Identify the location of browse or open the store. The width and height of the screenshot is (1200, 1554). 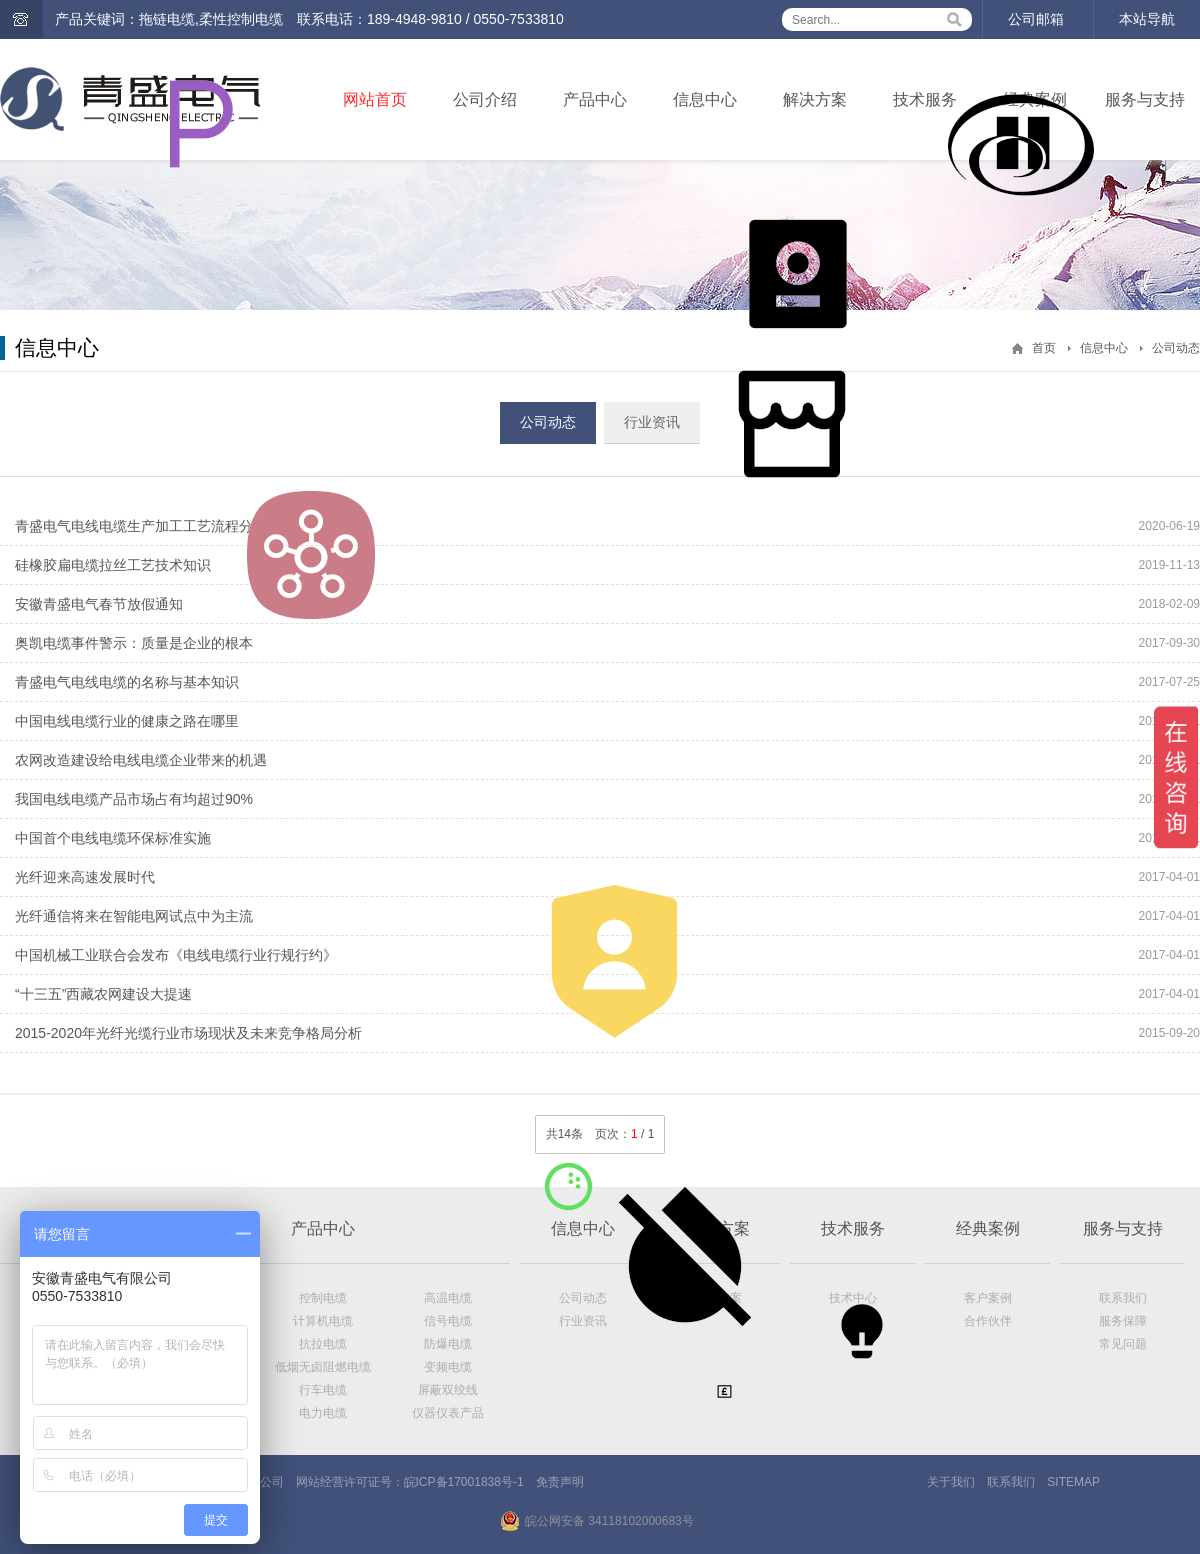
(792, 424).